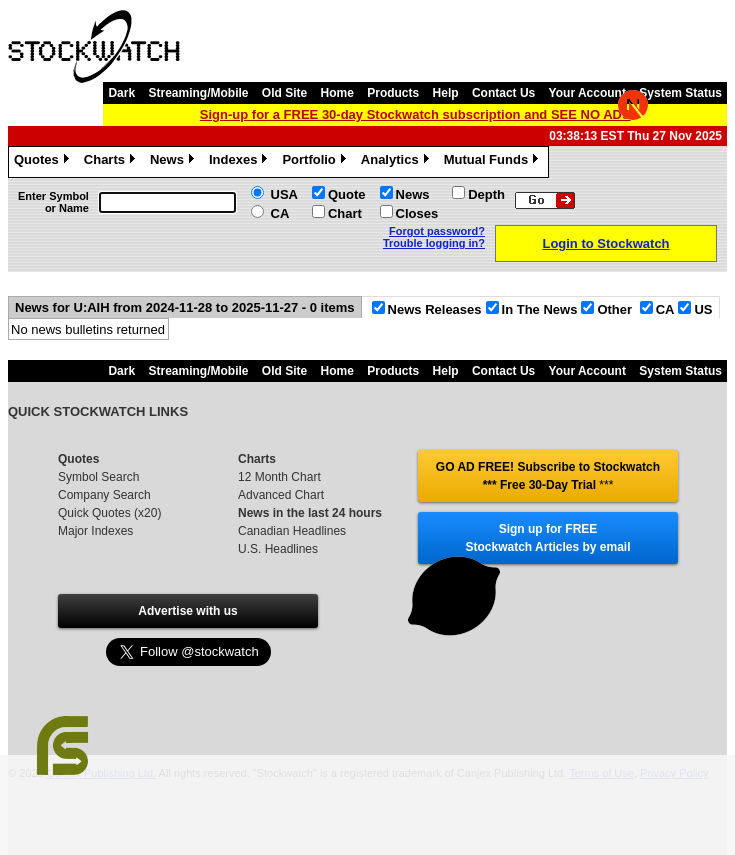 The width and height of the screenshot is (735, 855). I want to click on Next.js framework logo, so click(633, 105).